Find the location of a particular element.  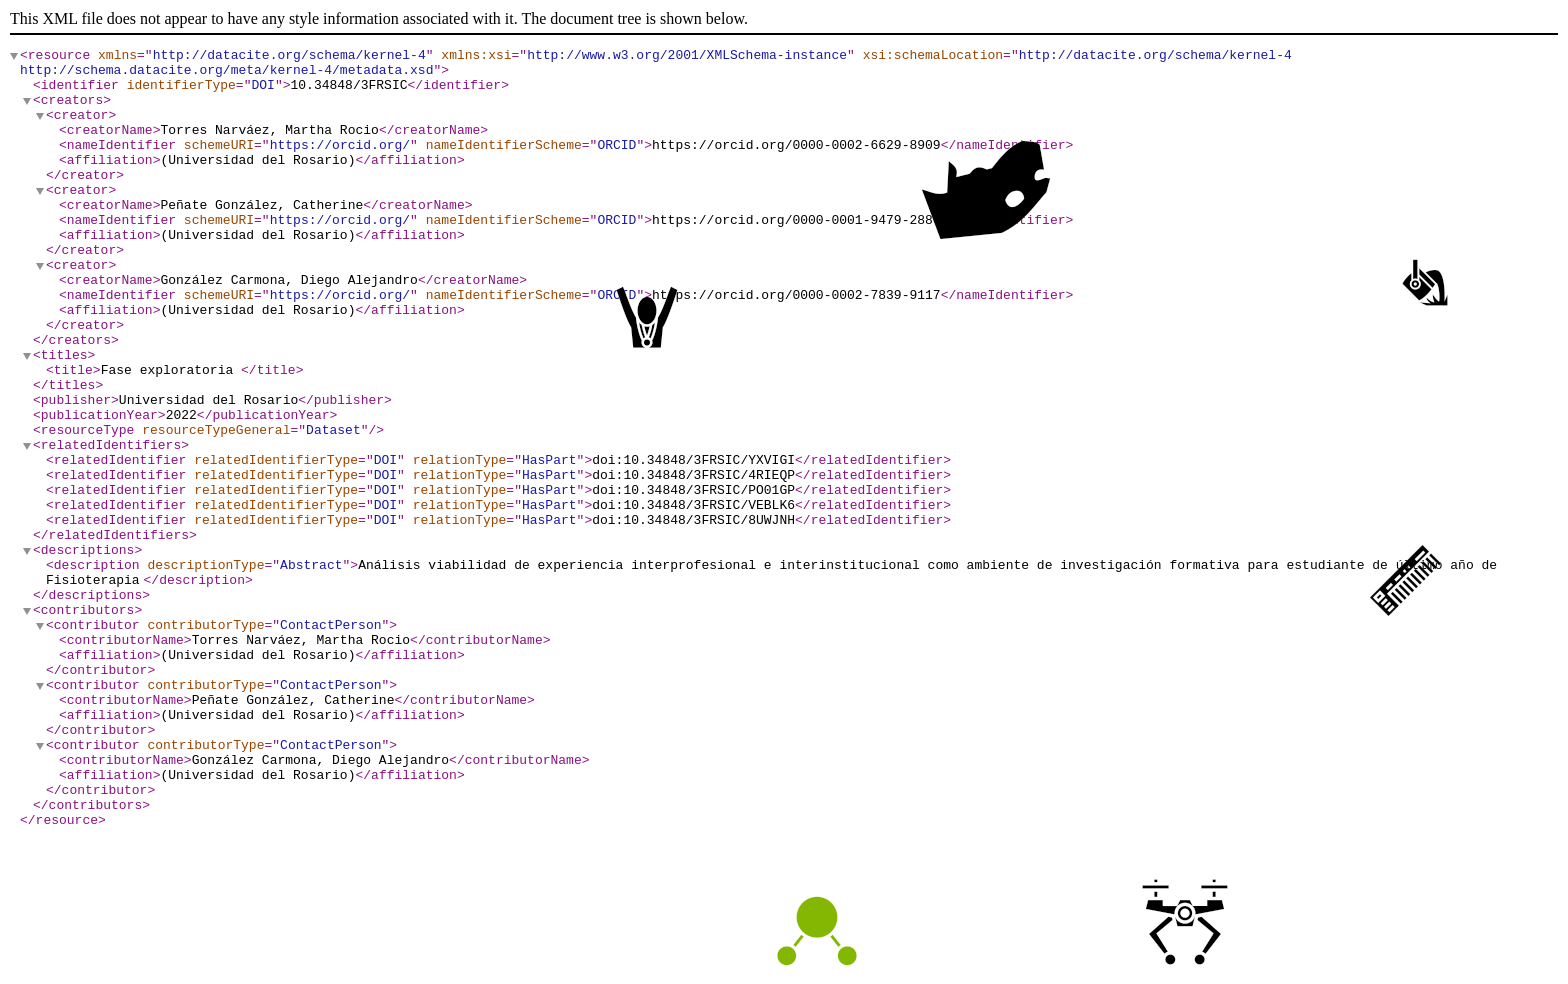

pour molten metal in a crafting game is located at coordinates (1424, 282).